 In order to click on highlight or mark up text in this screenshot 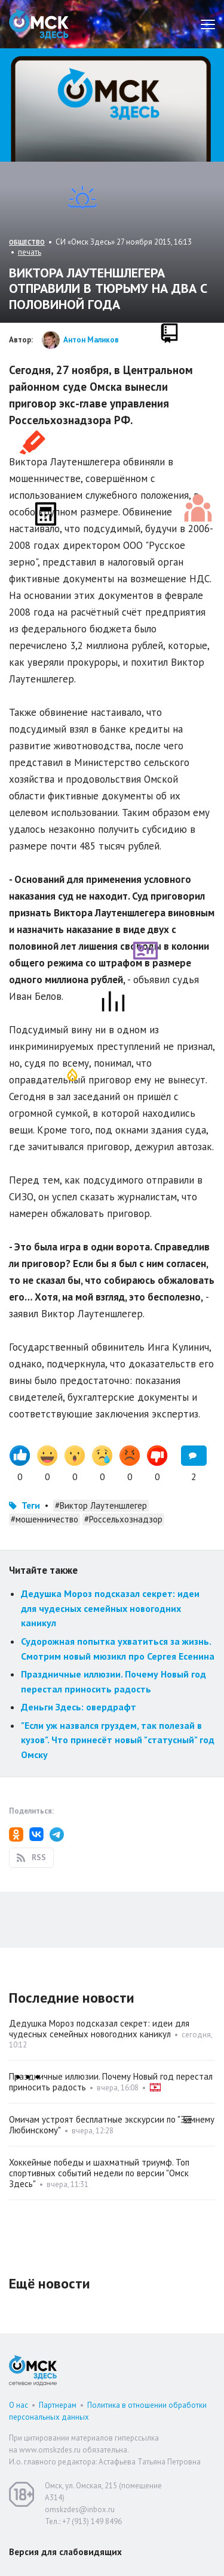, I will do `click(32, 443)`.